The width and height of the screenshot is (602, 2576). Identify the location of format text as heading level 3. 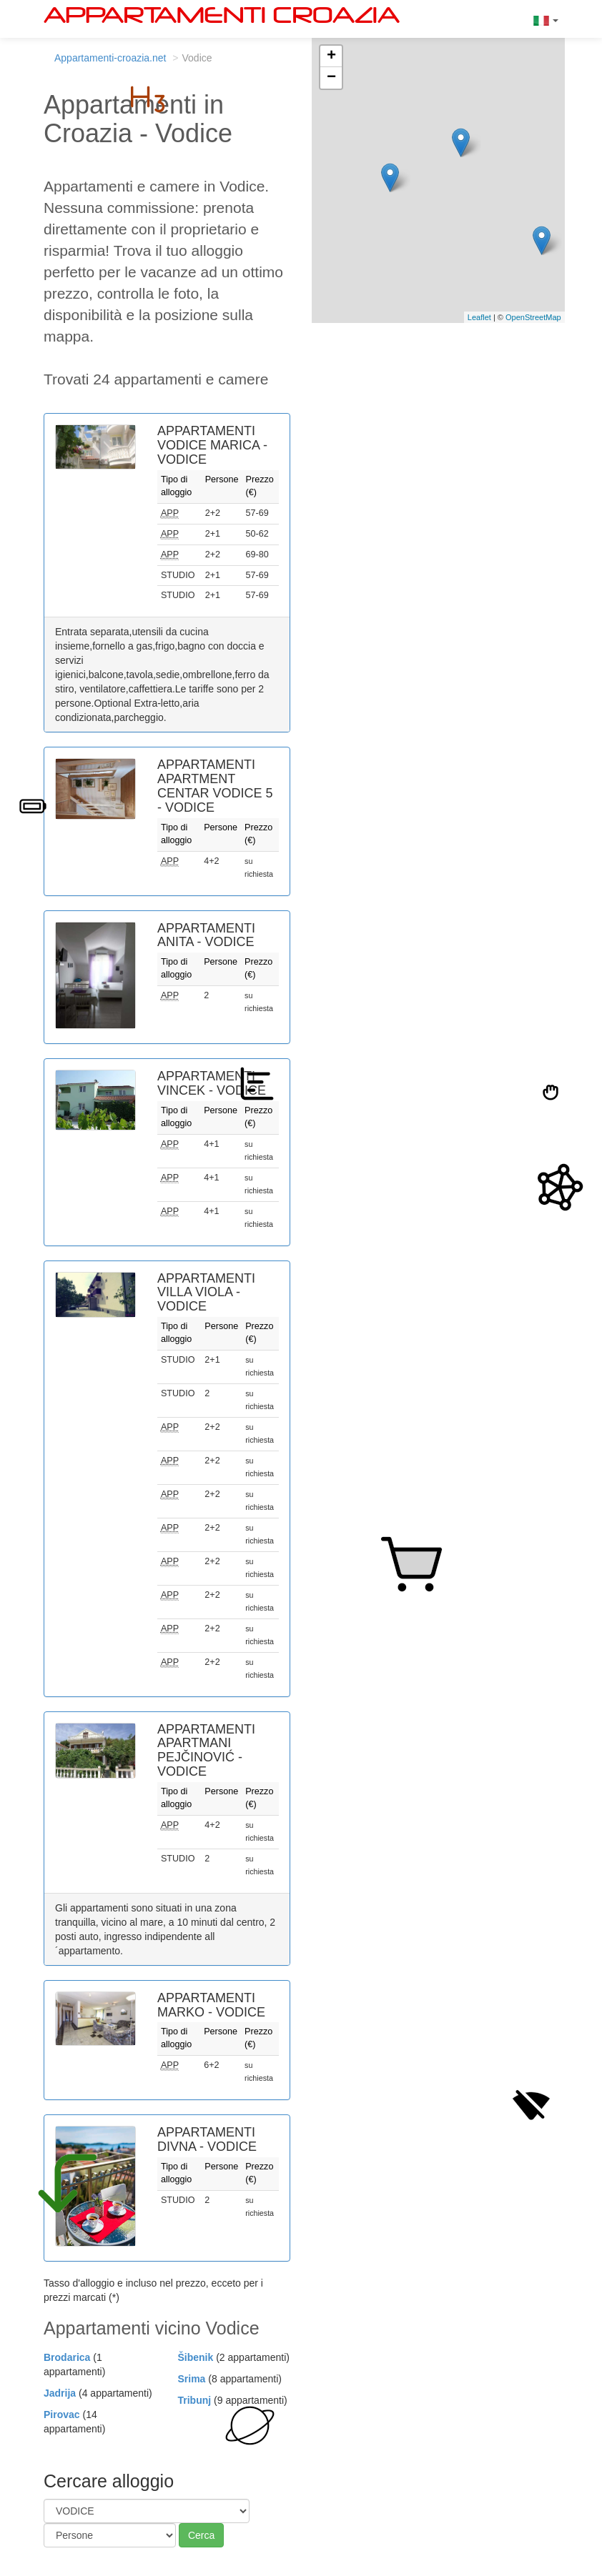
(146, 99).